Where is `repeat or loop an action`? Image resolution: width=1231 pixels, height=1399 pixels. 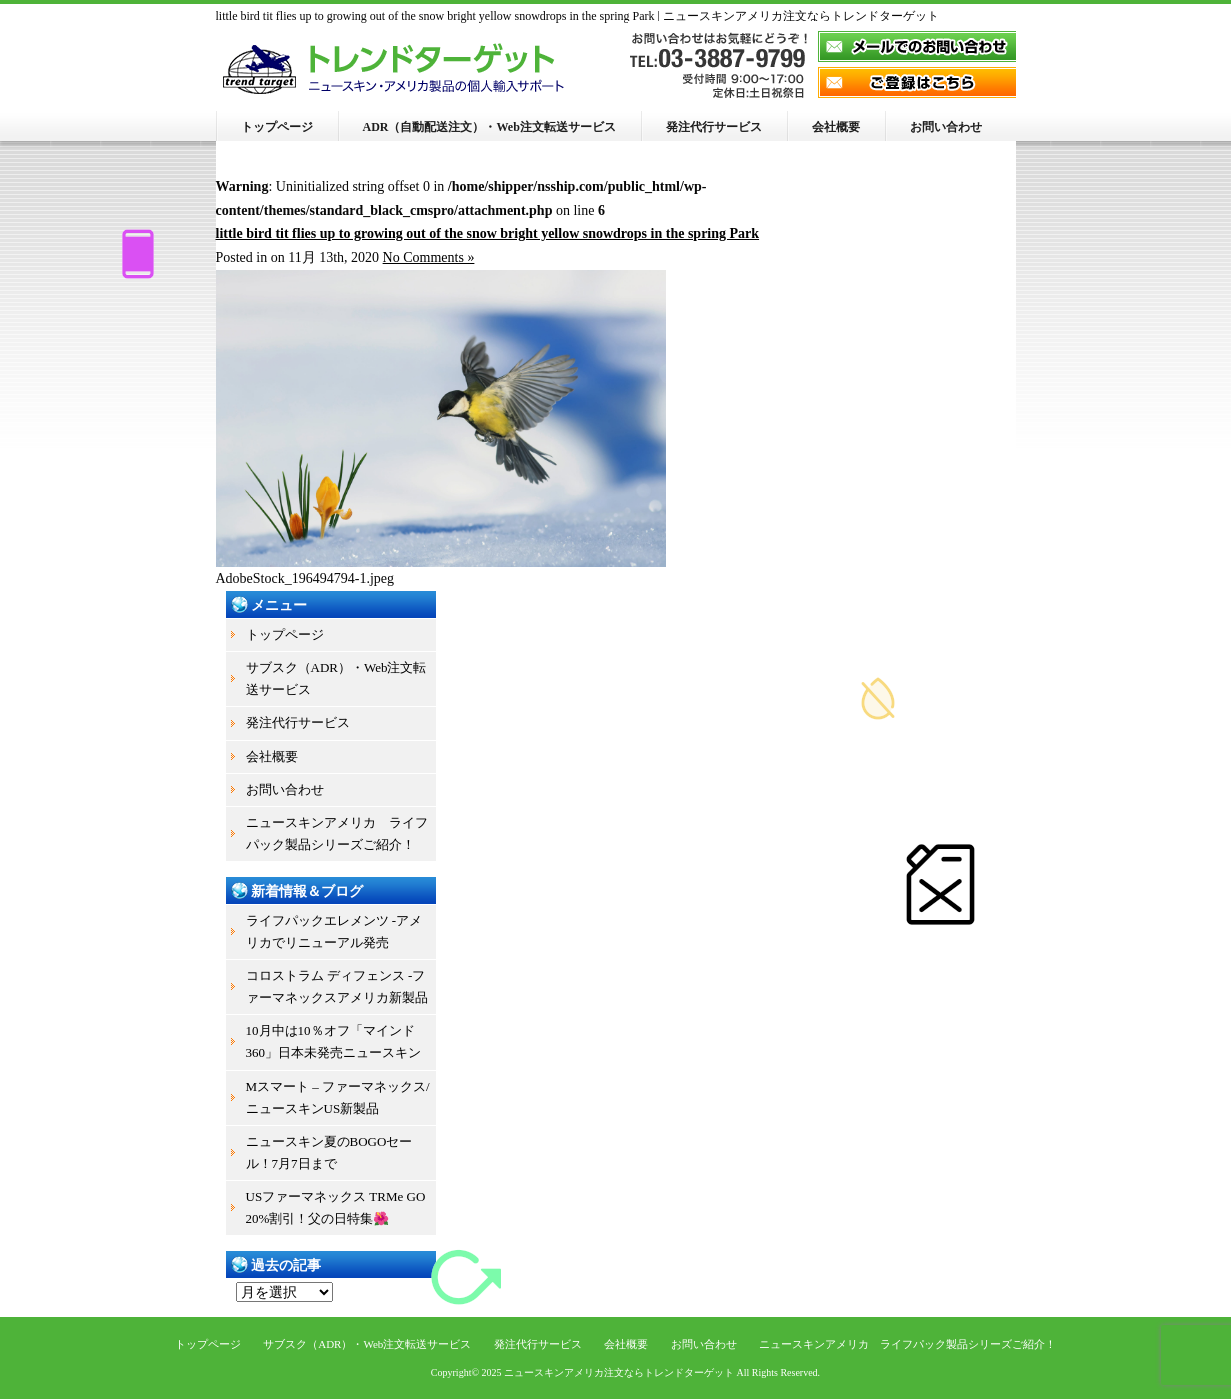
repeat or loop an action is located at coordinates (466, 1273).